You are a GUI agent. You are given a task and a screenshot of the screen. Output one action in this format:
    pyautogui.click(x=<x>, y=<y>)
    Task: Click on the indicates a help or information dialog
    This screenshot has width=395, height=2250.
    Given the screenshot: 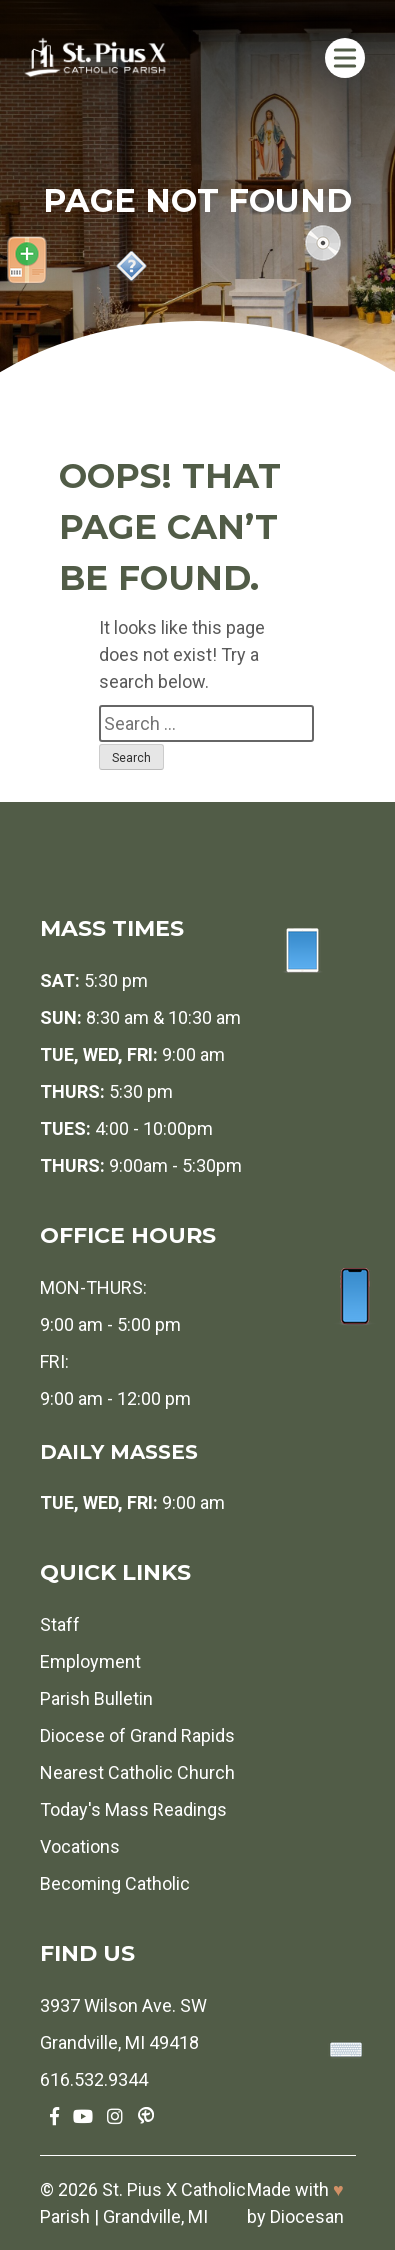 What is the action you would take?
    pyautogui.click(x=131, y=266)
    